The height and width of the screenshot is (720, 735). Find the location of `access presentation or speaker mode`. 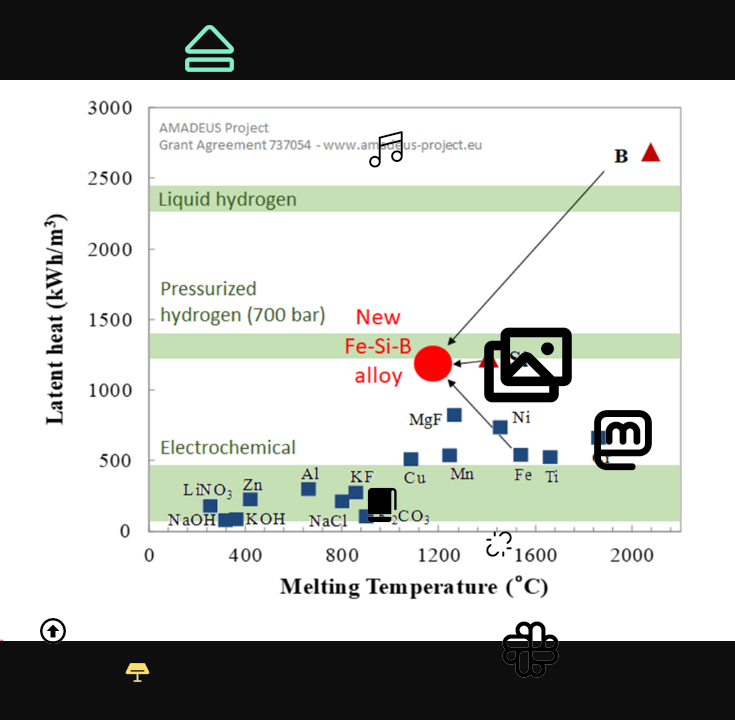

access presentation or speaker mode is located at coordinates (137, 672).